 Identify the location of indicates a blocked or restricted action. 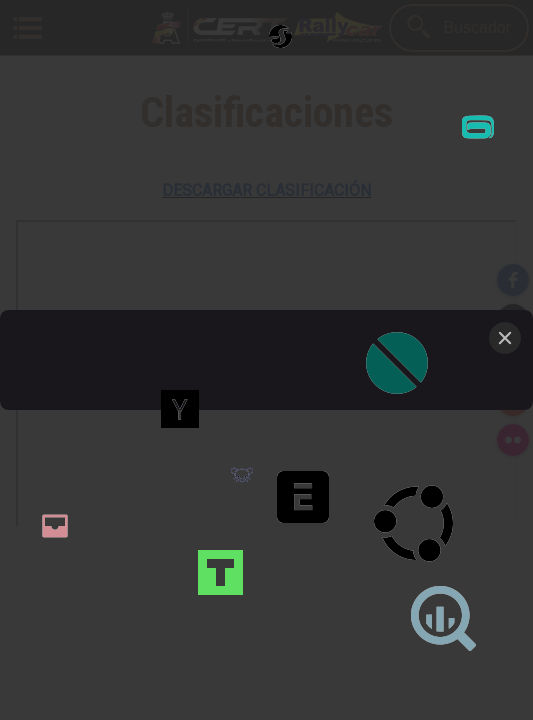
(397, 363).